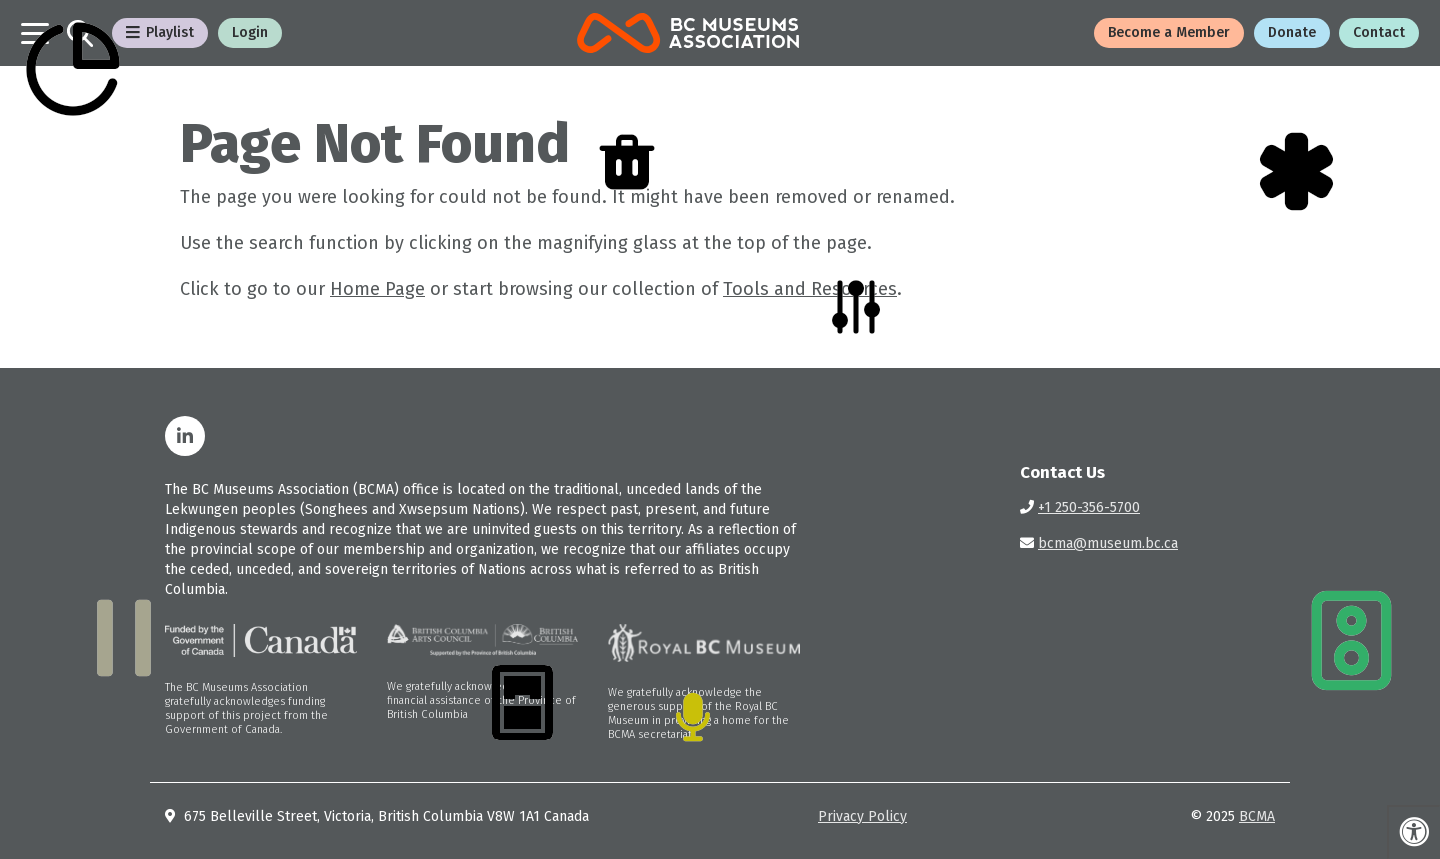 Image resolution: width=1440 pixels, height=859 pixels. What do you see at coordinates (1351, 640) in the screenshot?
I see `adjust audio or speaker settings` at bounding box center [1351, 640].